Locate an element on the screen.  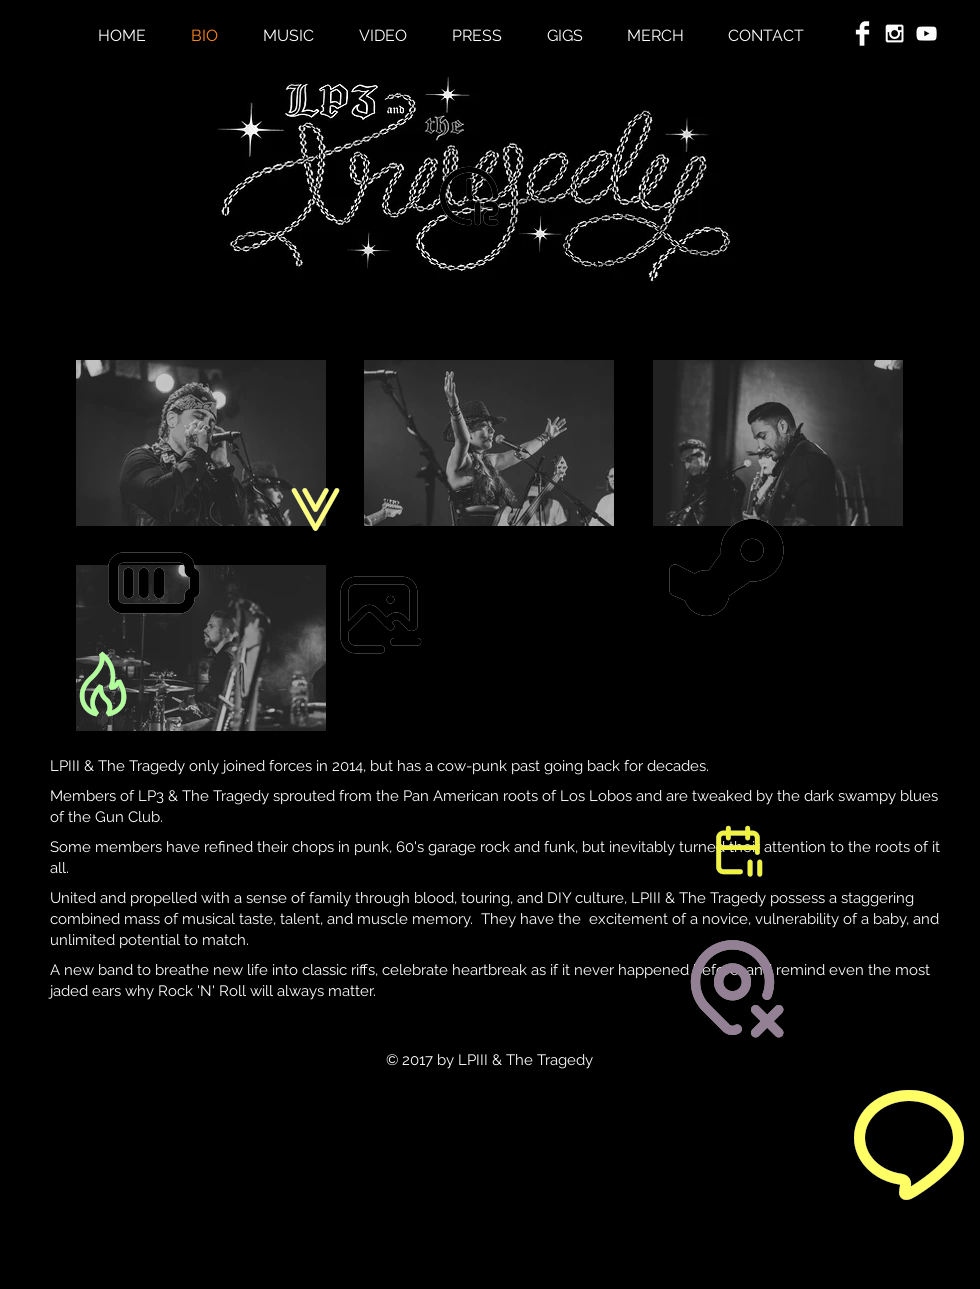
open LINE messaging app is located at coordinates (909, 1145).